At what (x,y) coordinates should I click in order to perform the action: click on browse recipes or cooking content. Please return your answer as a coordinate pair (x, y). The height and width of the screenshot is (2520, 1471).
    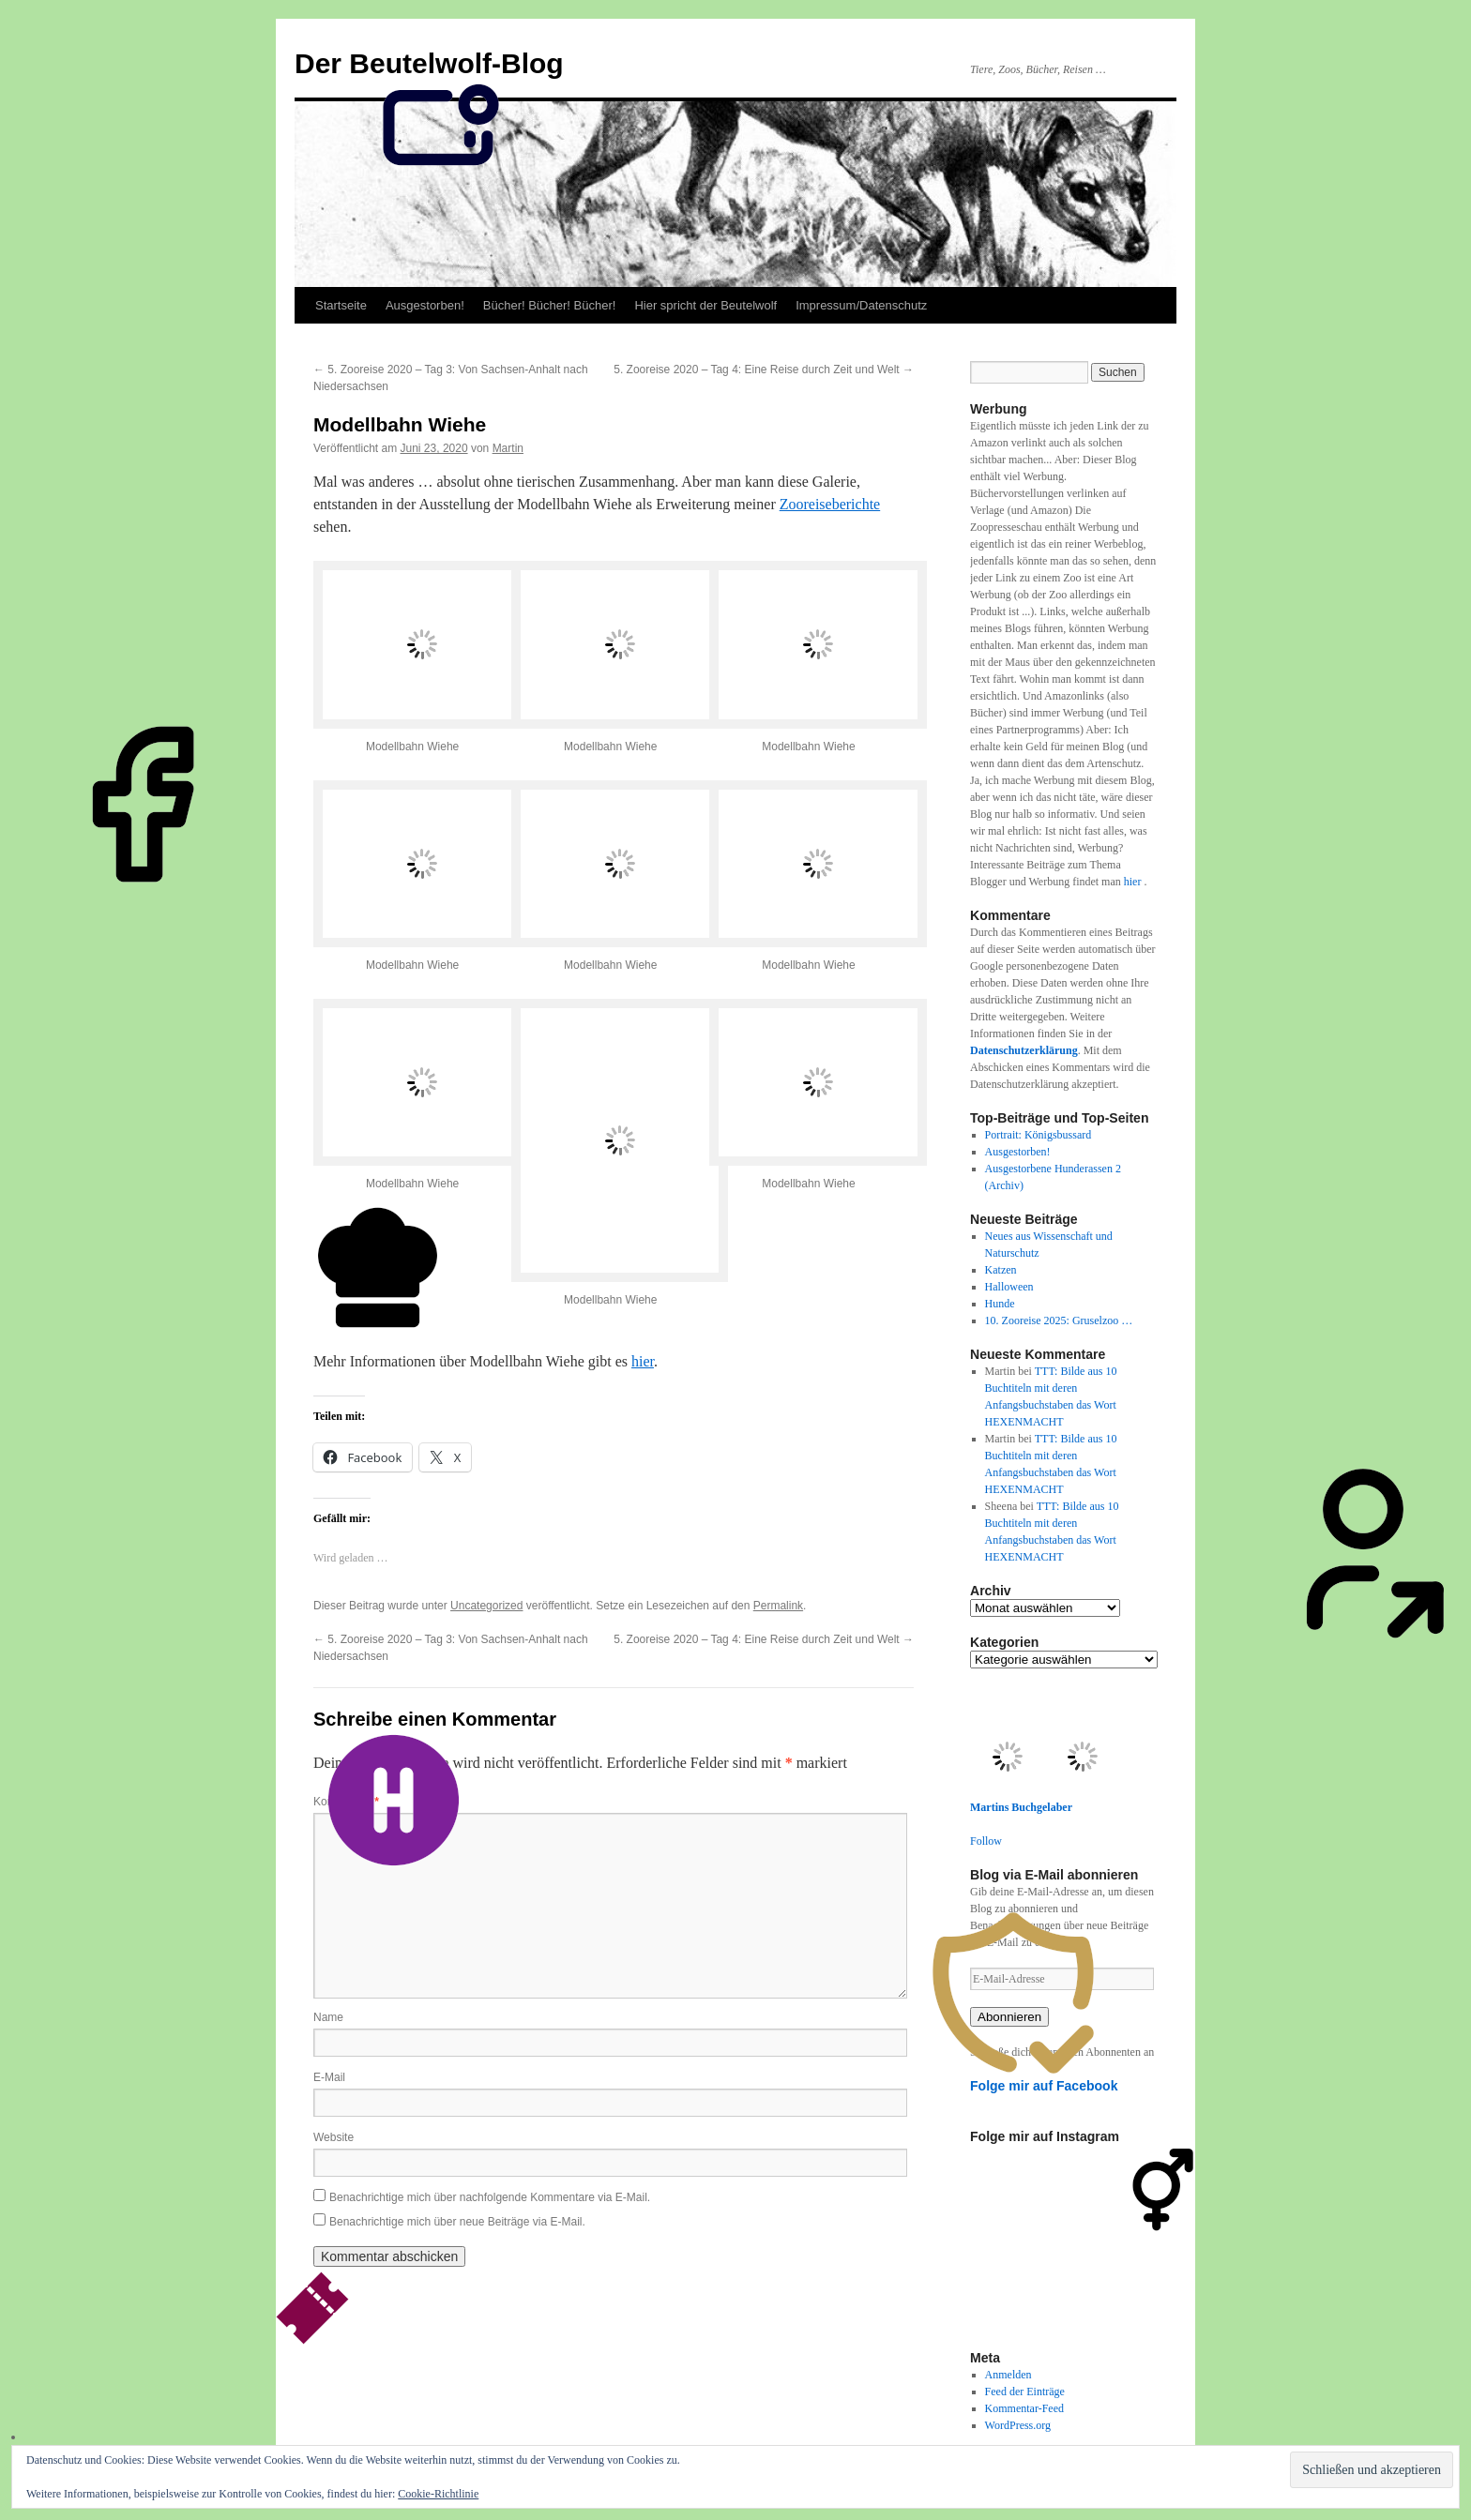
    Looking at the image, I should click on (377, 1267).